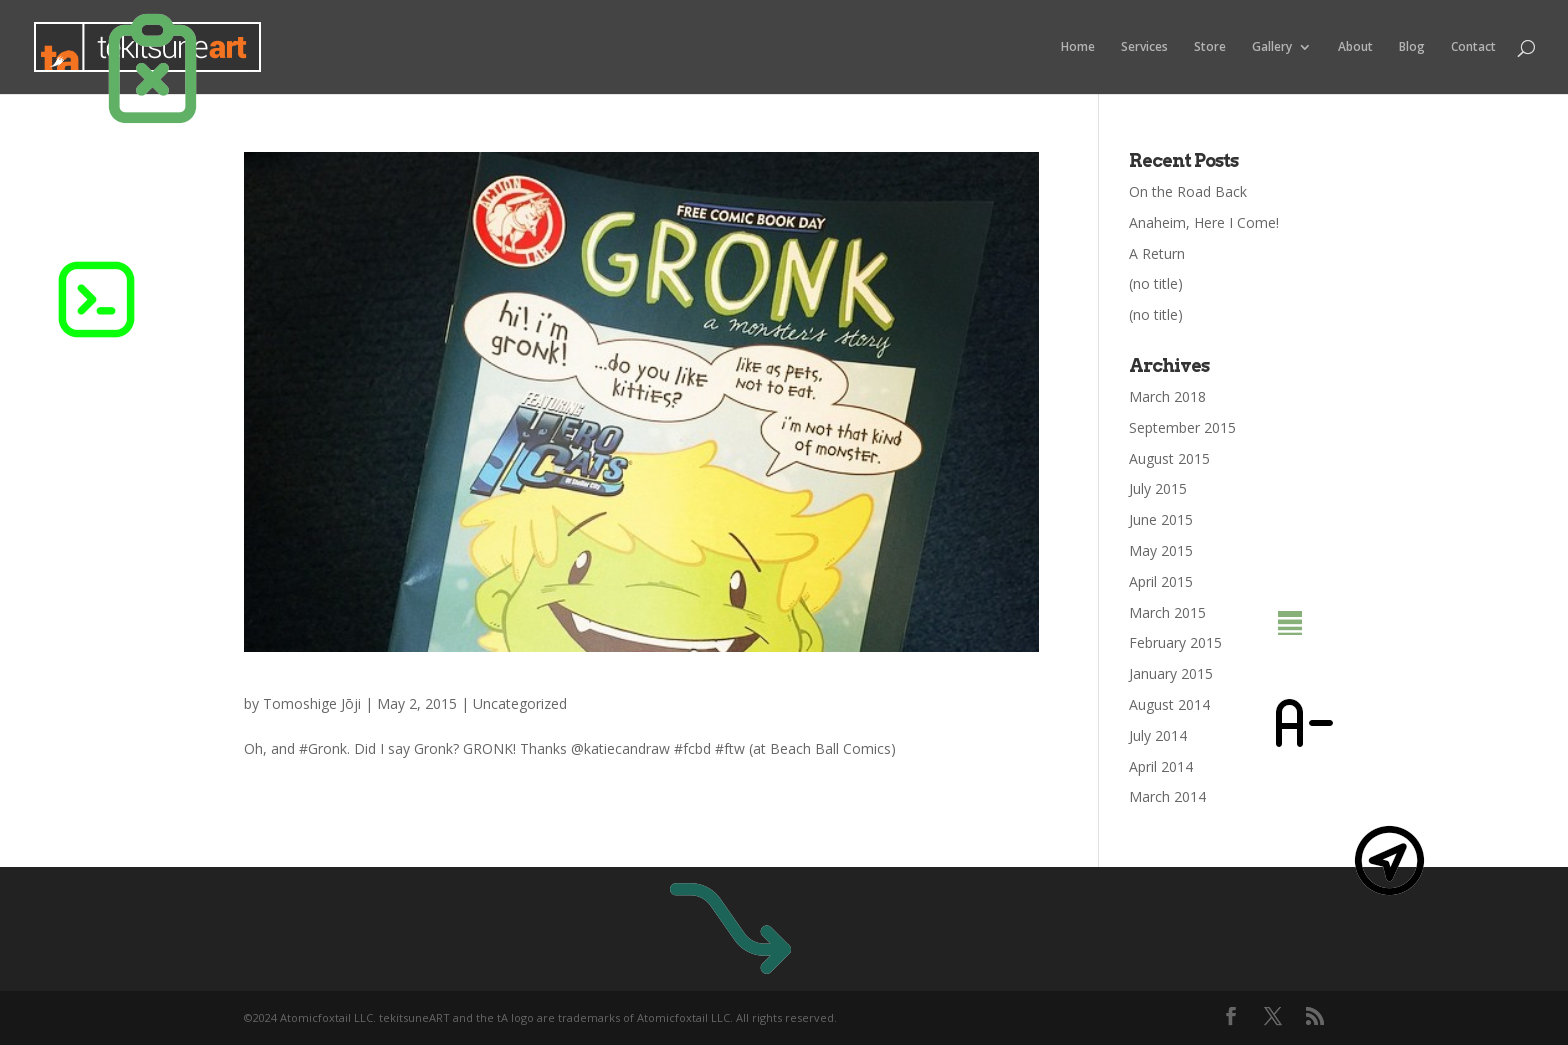  Describe the element at coordinates (96, 299) in the screenshot. I see `tabler icons brand logo` at that location.